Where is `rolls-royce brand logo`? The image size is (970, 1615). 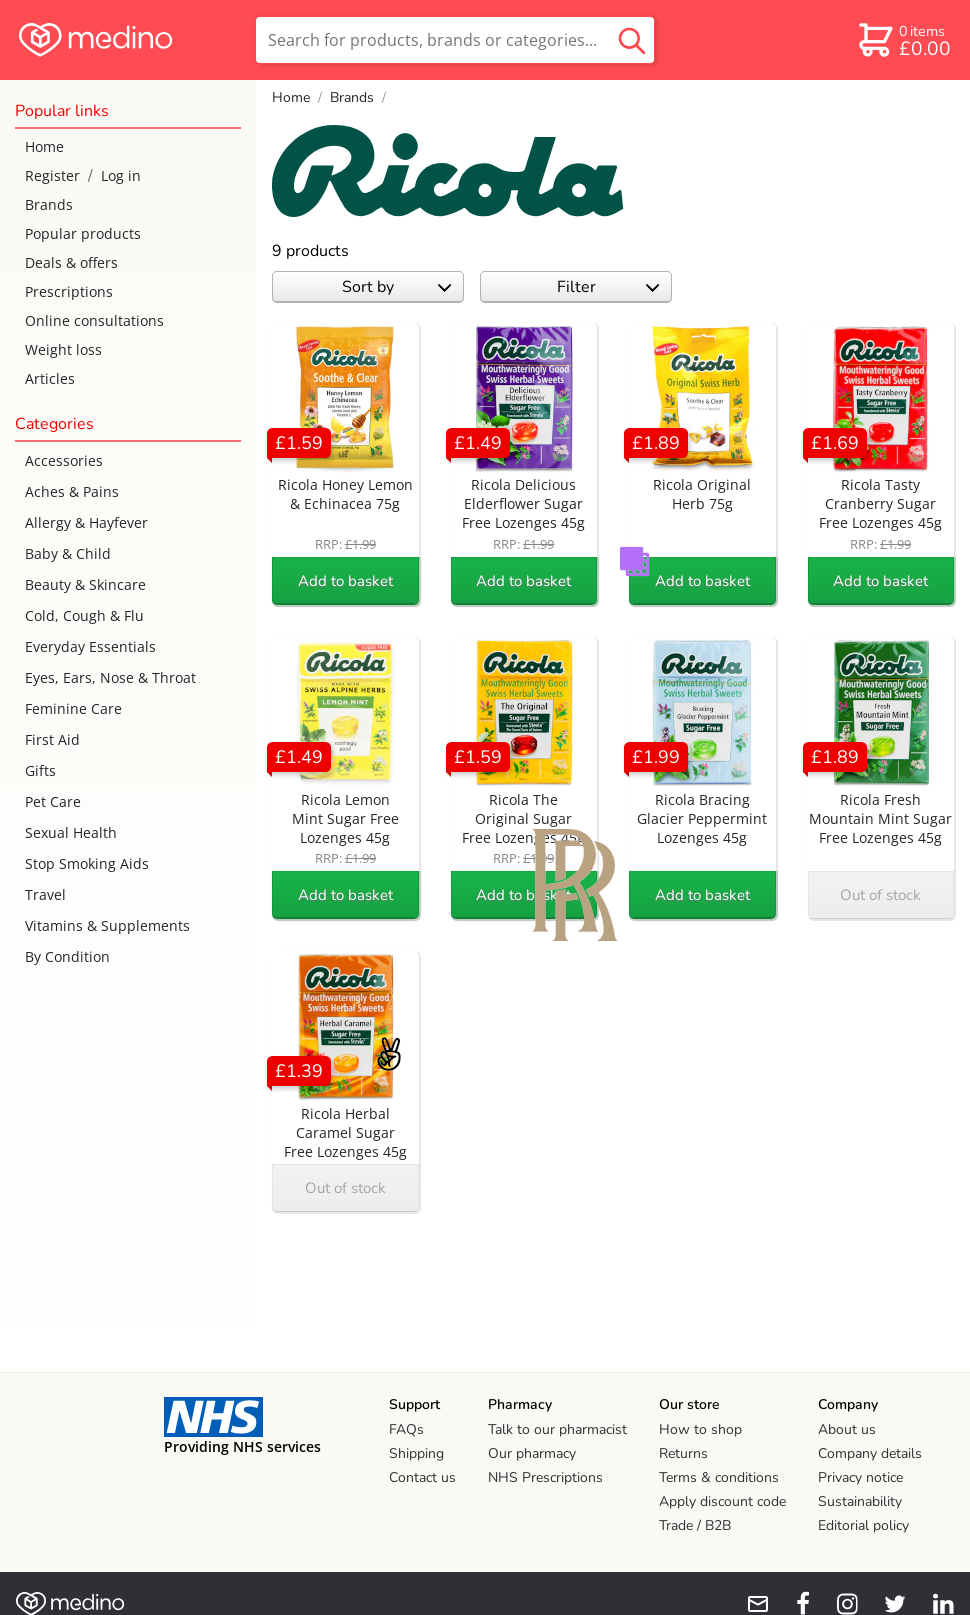
rolls-royce brand logo is located at coordinates (575, 885).